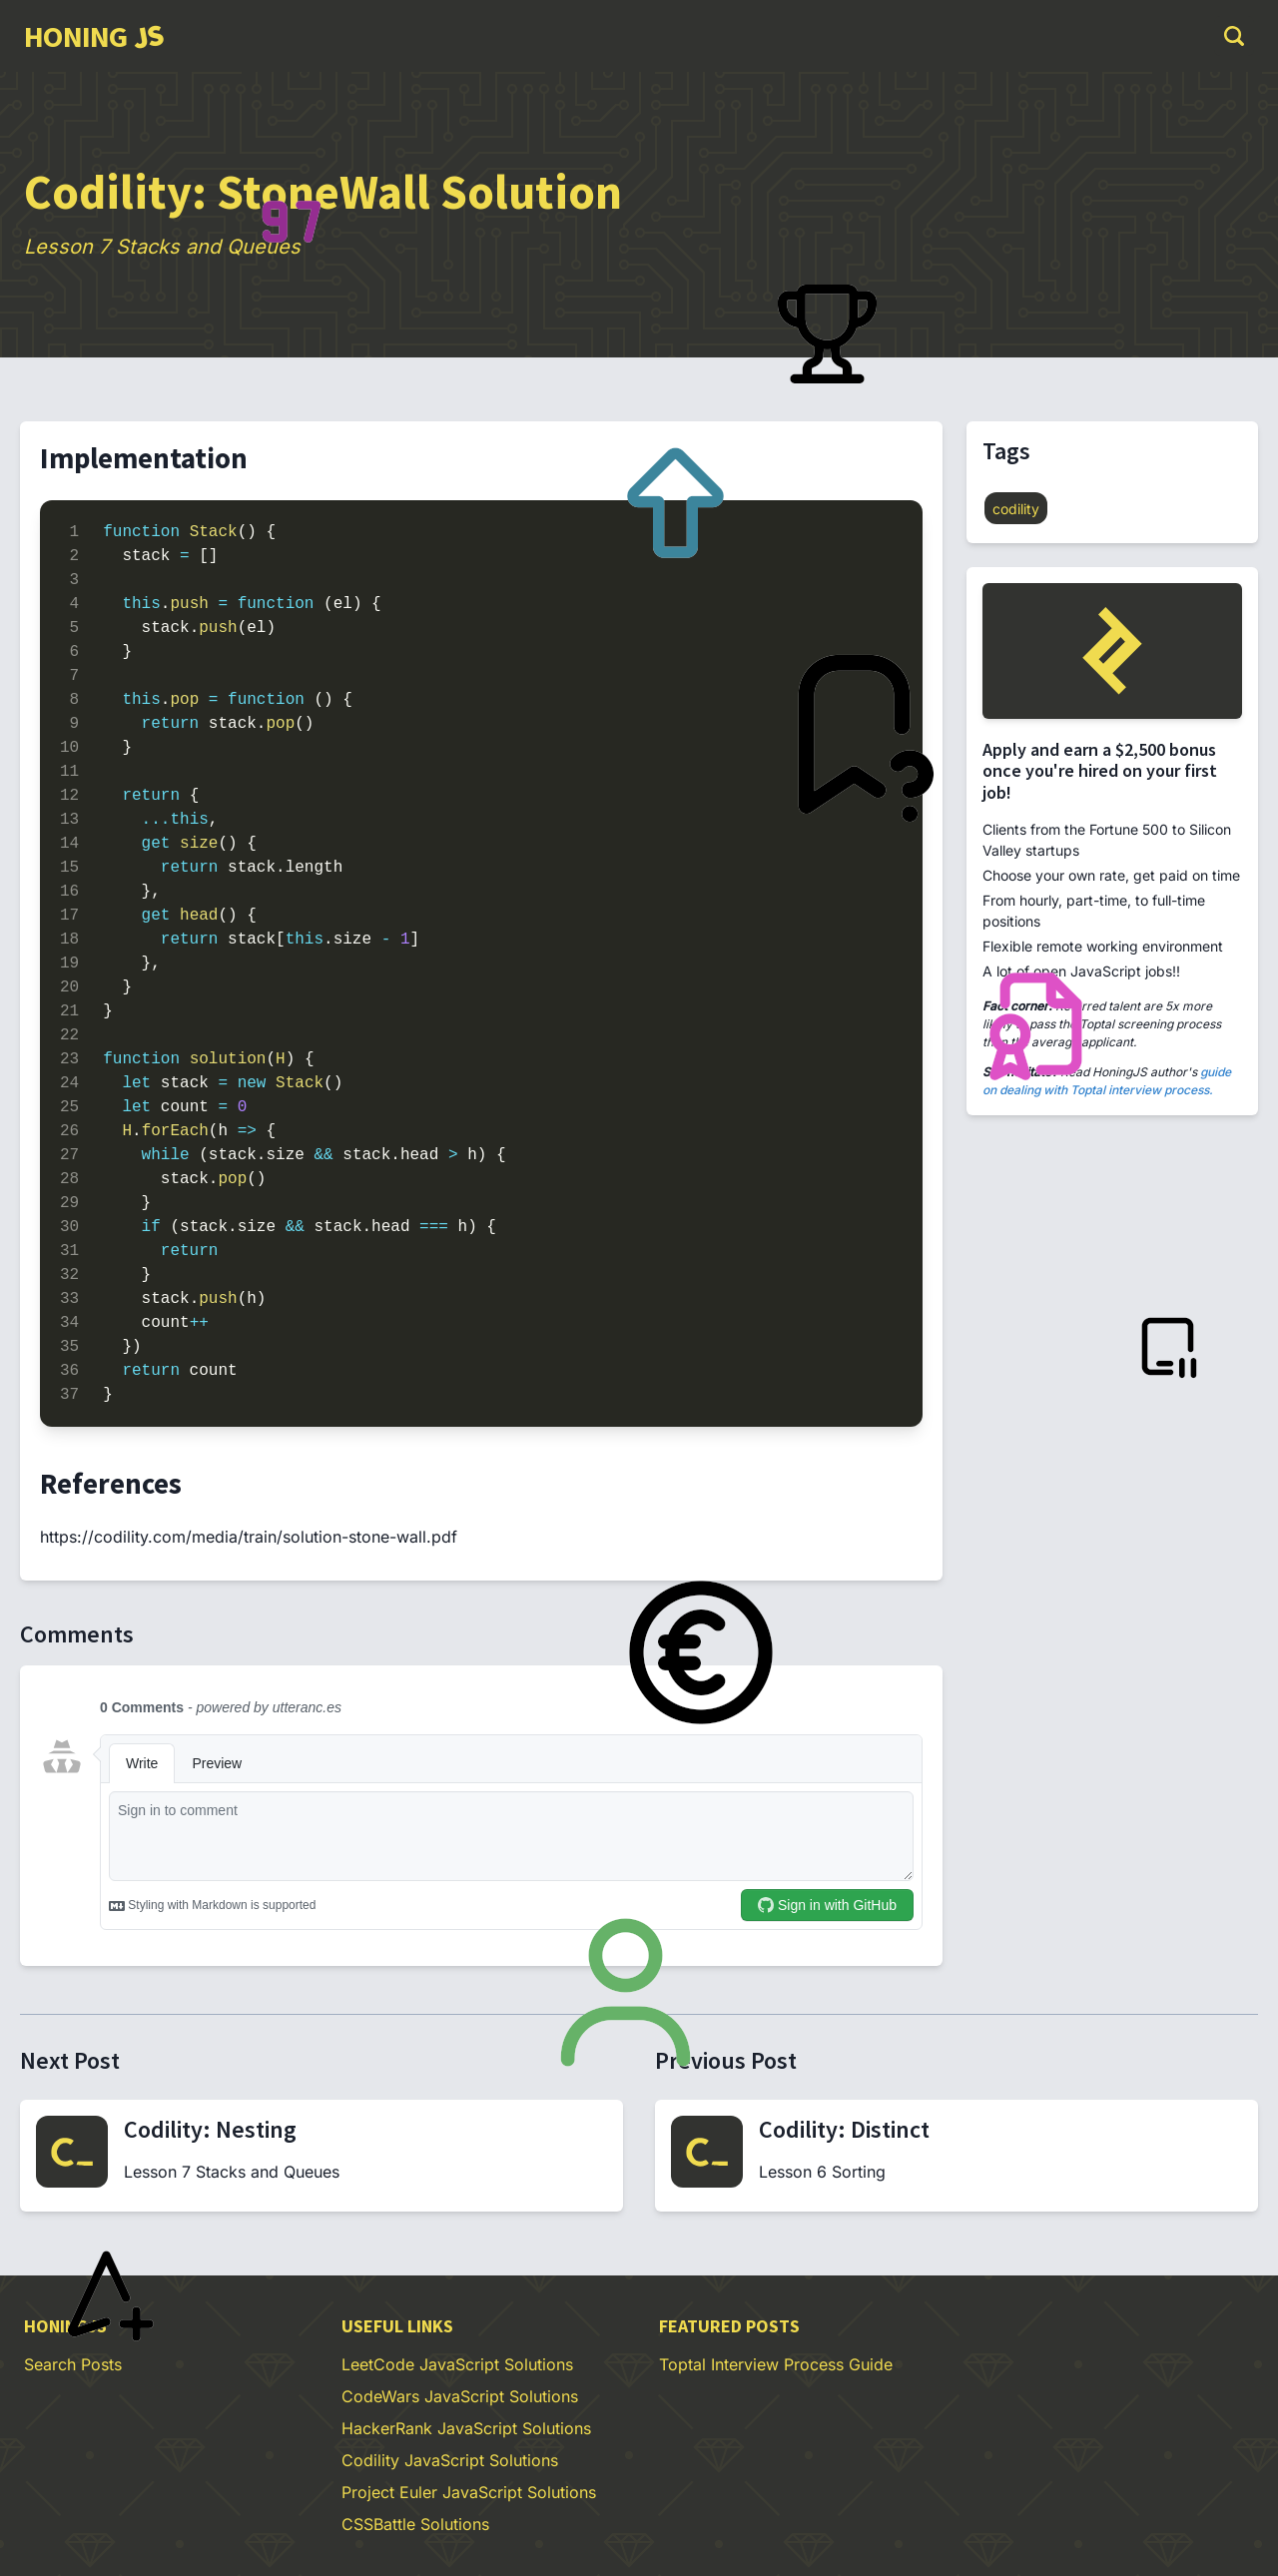 The height and width of the screenshot is (2576, 1278). I want to click on pause media playback on iPad, so click(1167, 1346).